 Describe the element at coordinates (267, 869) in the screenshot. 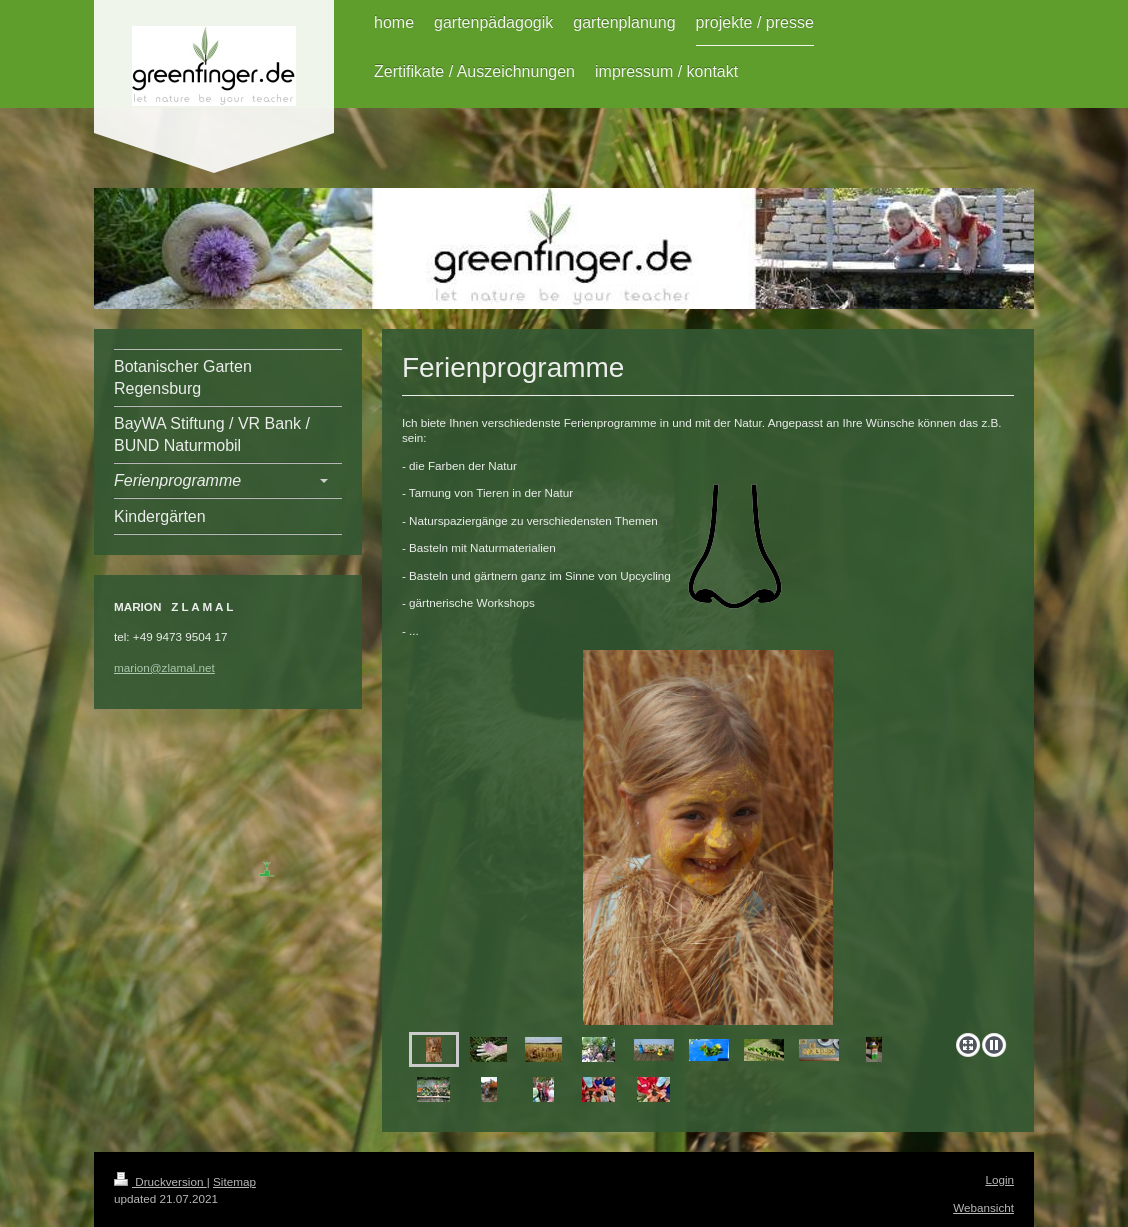

I see `view competition rankings or leaderboard` at that location.